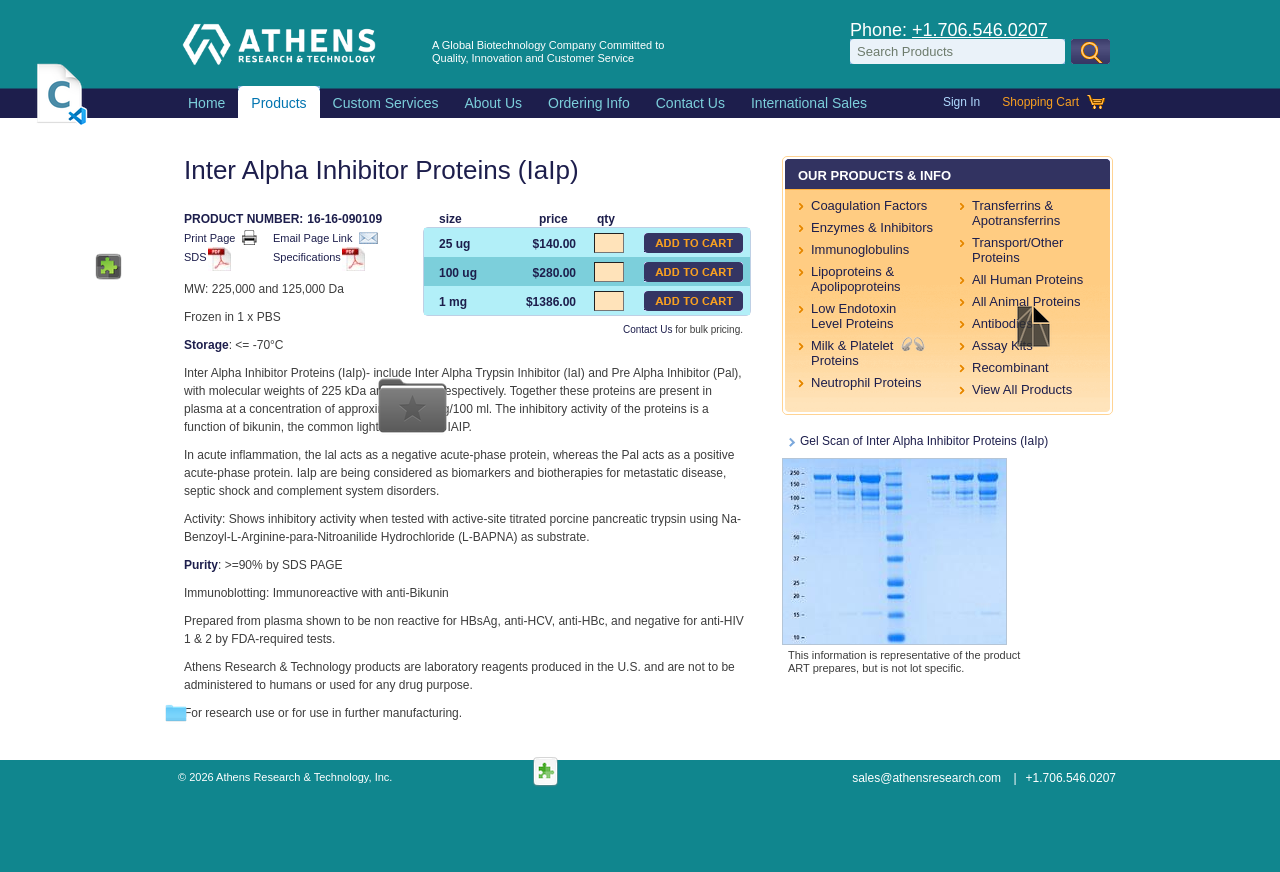  What do you see at coordinates (108, 266) in the screenshot?
I see `browse or manage system add-ons` at bounding box center [108, 266].